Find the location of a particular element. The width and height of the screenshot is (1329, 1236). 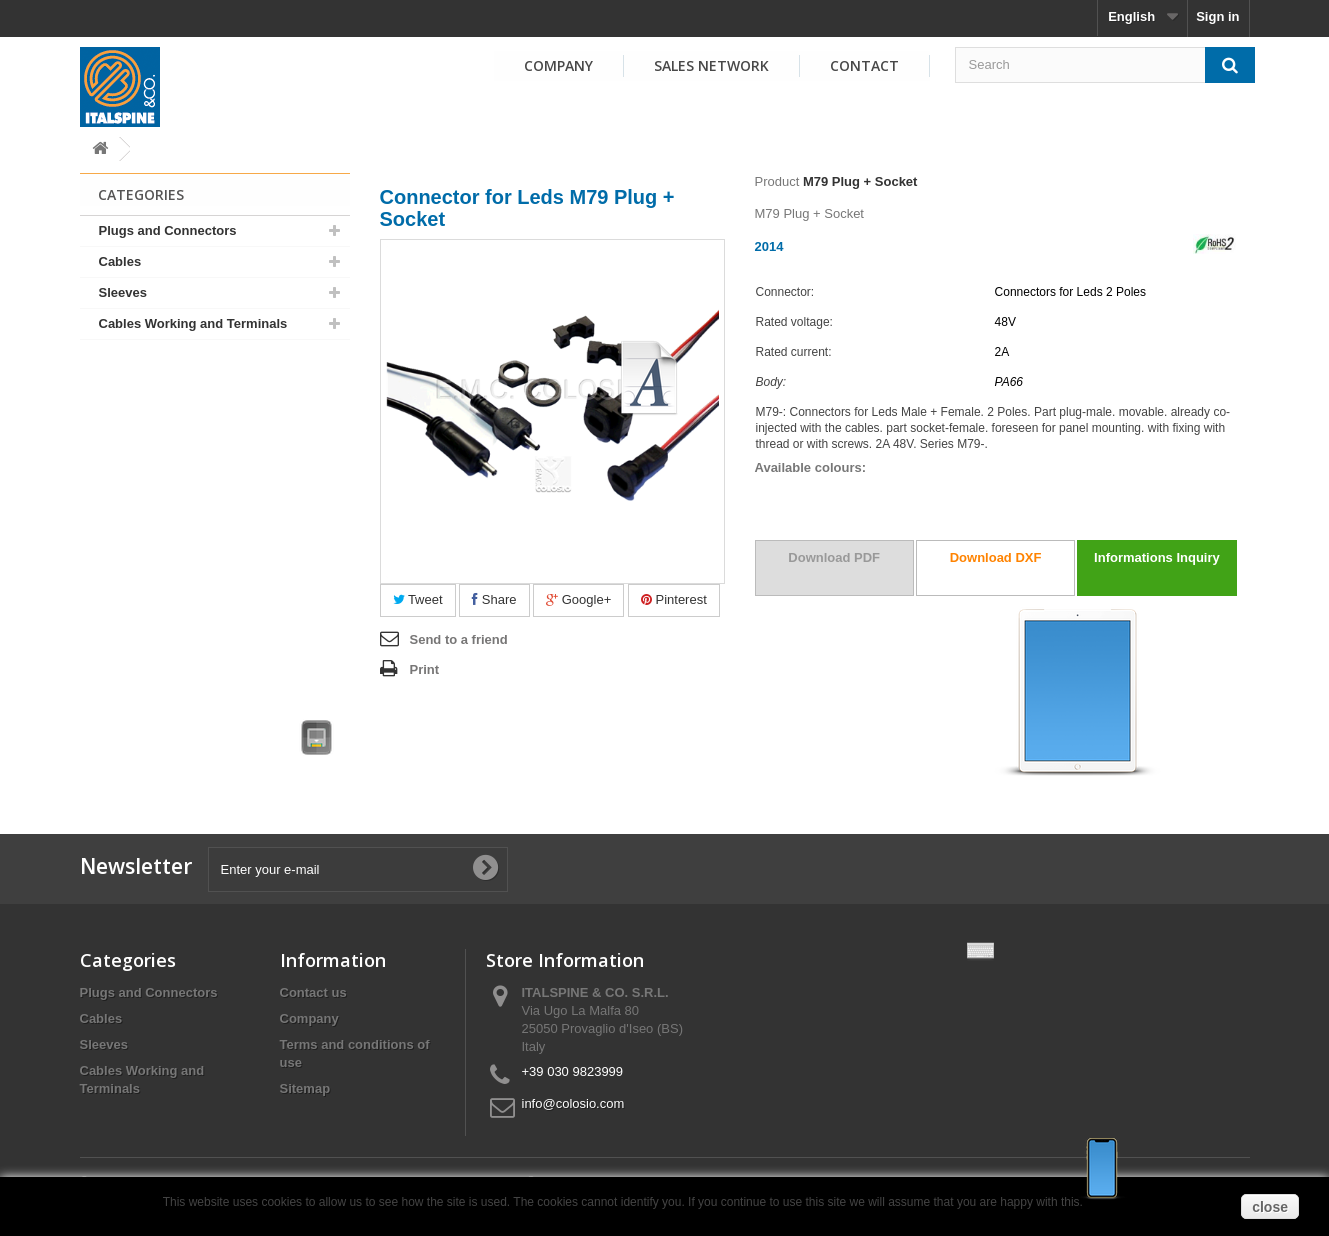

game boy advance ROM file is located at coordinates (316, 737).